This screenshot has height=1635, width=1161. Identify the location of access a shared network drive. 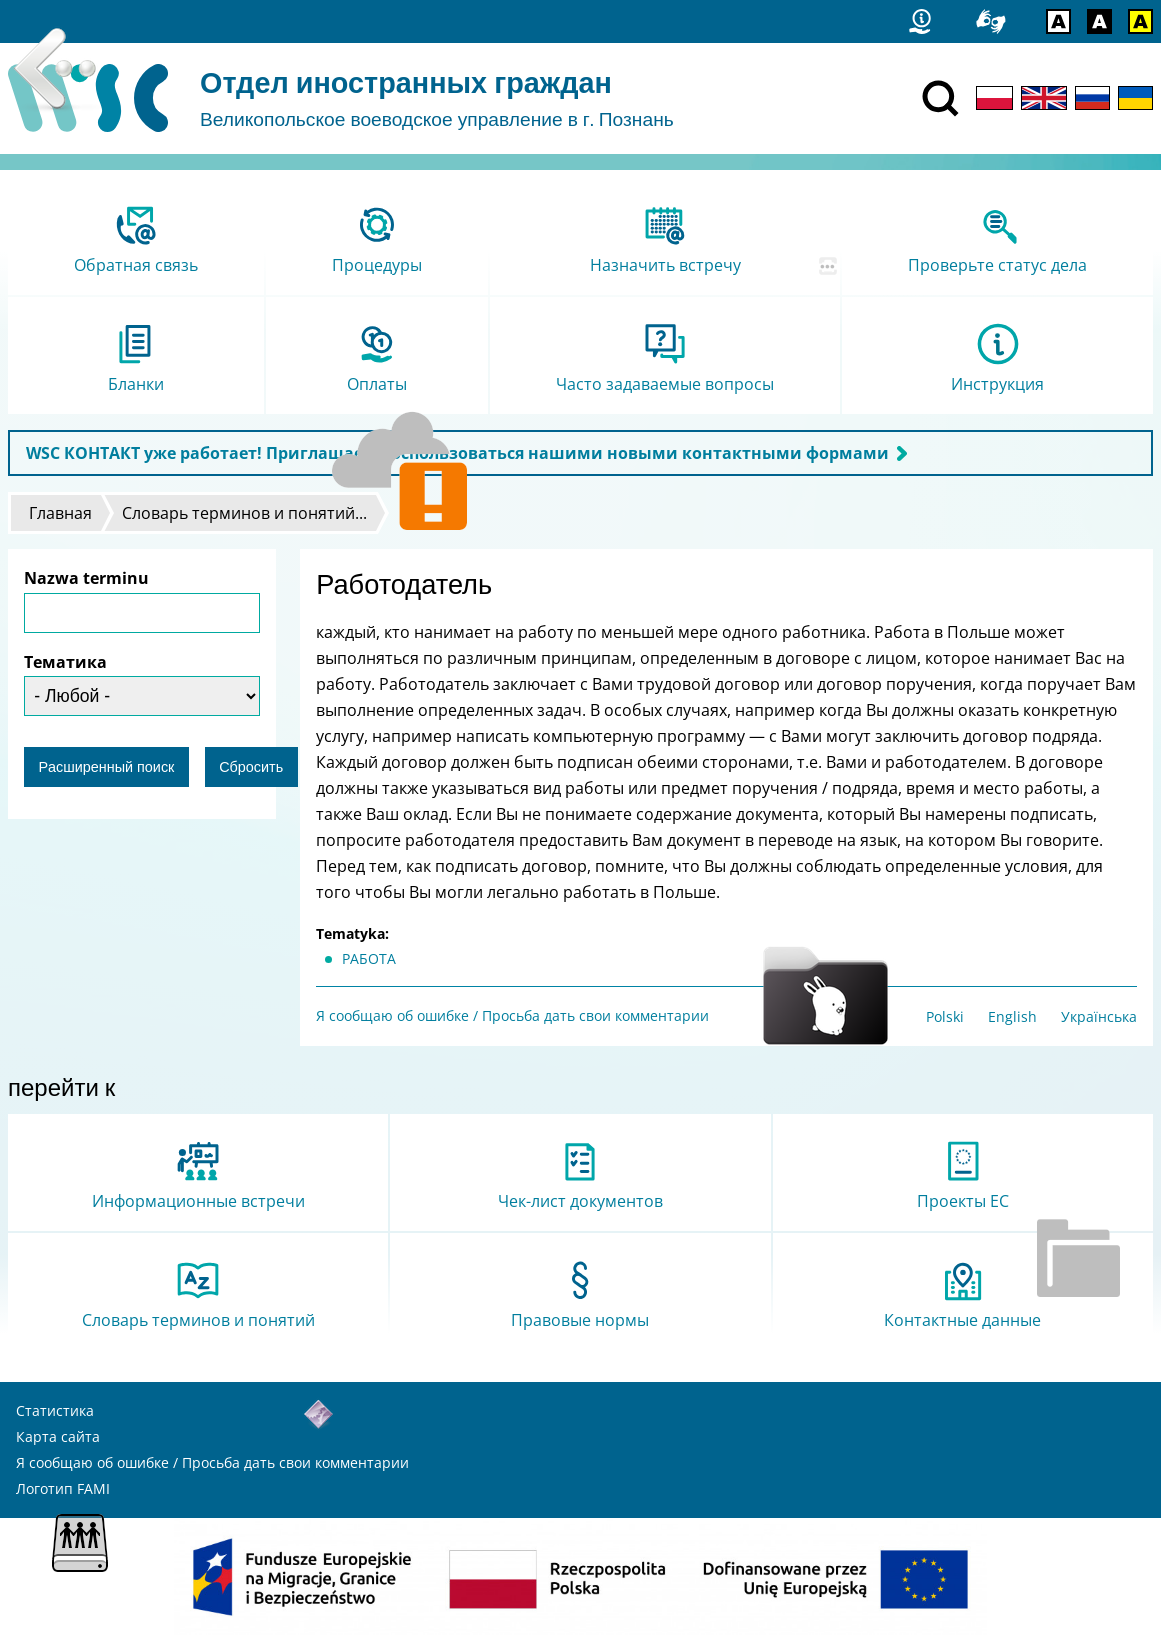
(80, 1543).